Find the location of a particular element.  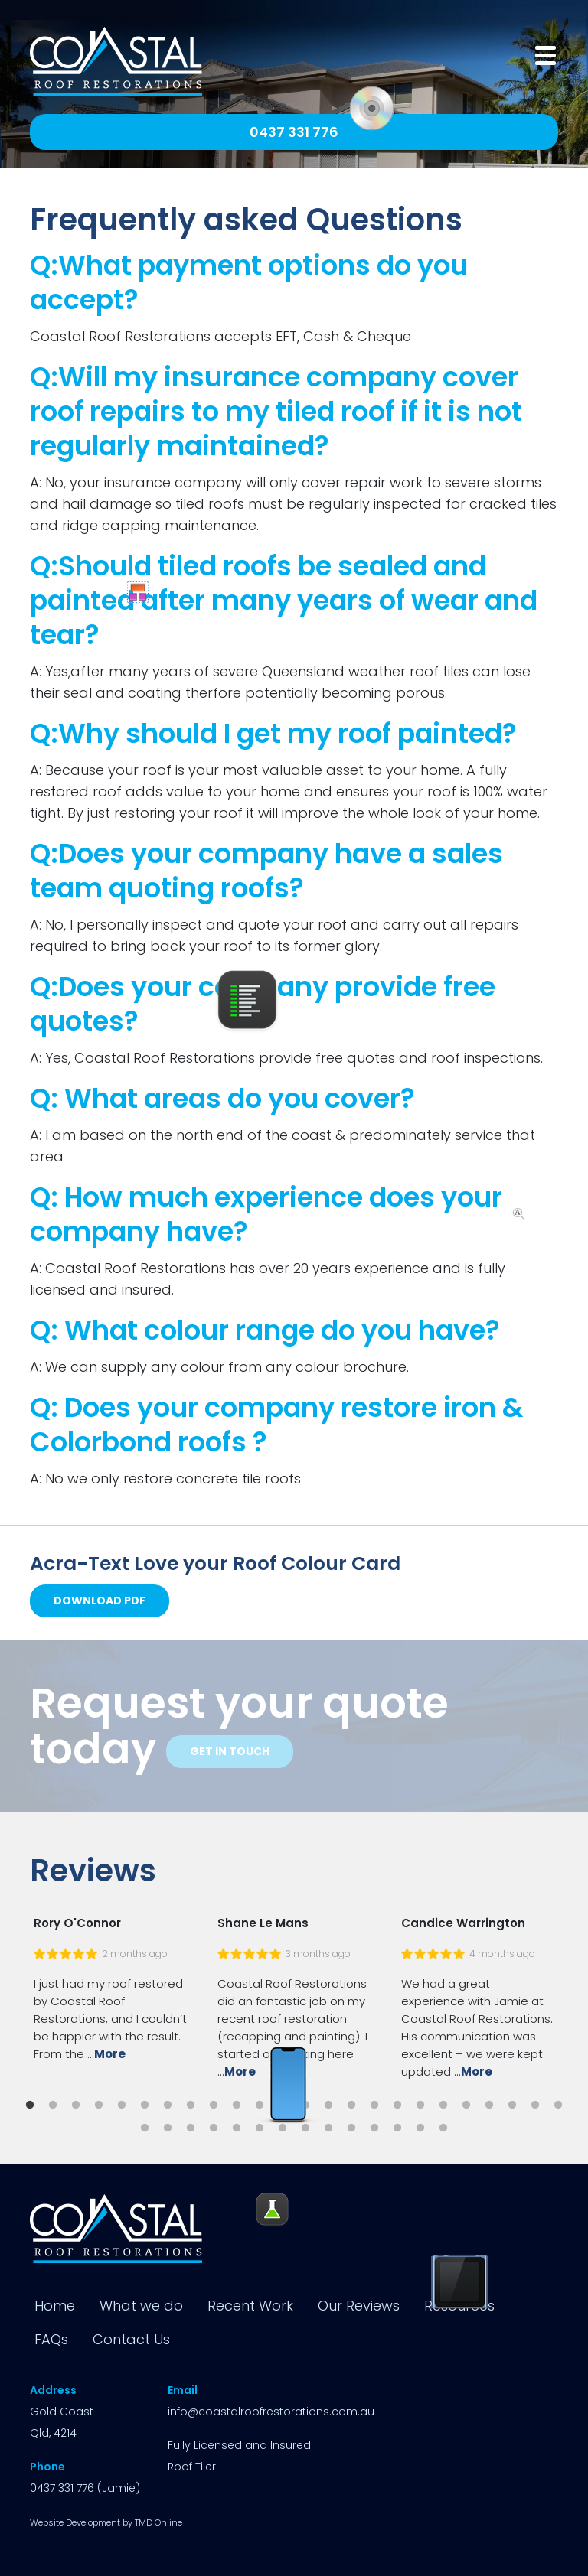

search for files or documents is located at coordinates (518, 1213).